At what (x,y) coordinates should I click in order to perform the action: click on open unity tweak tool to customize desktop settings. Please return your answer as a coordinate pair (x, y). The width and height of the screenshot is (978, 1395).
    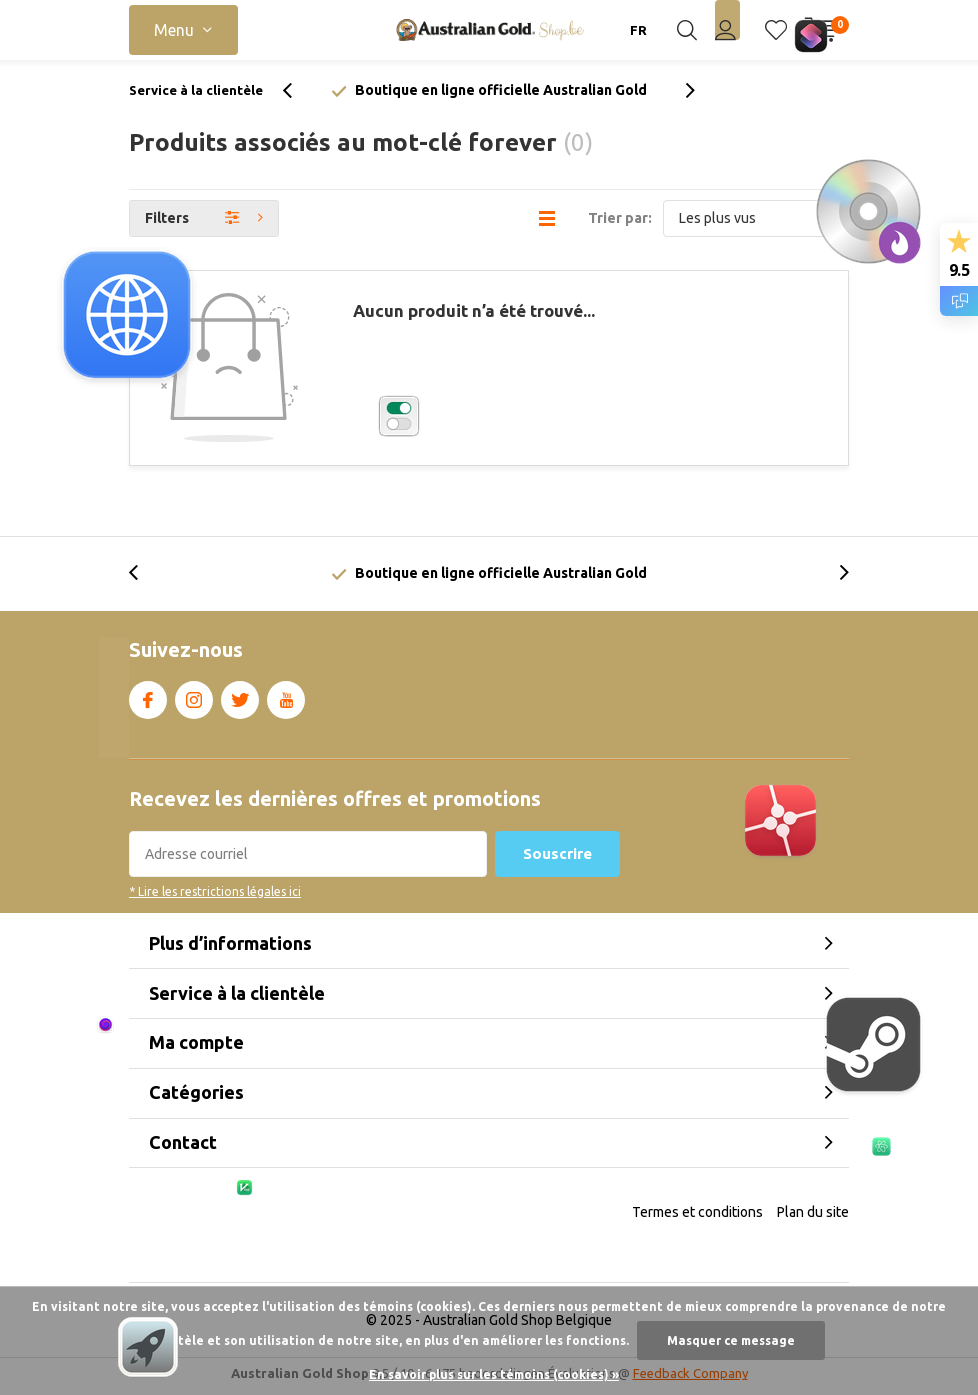
    Looking at the image, I should click on (399, 416).